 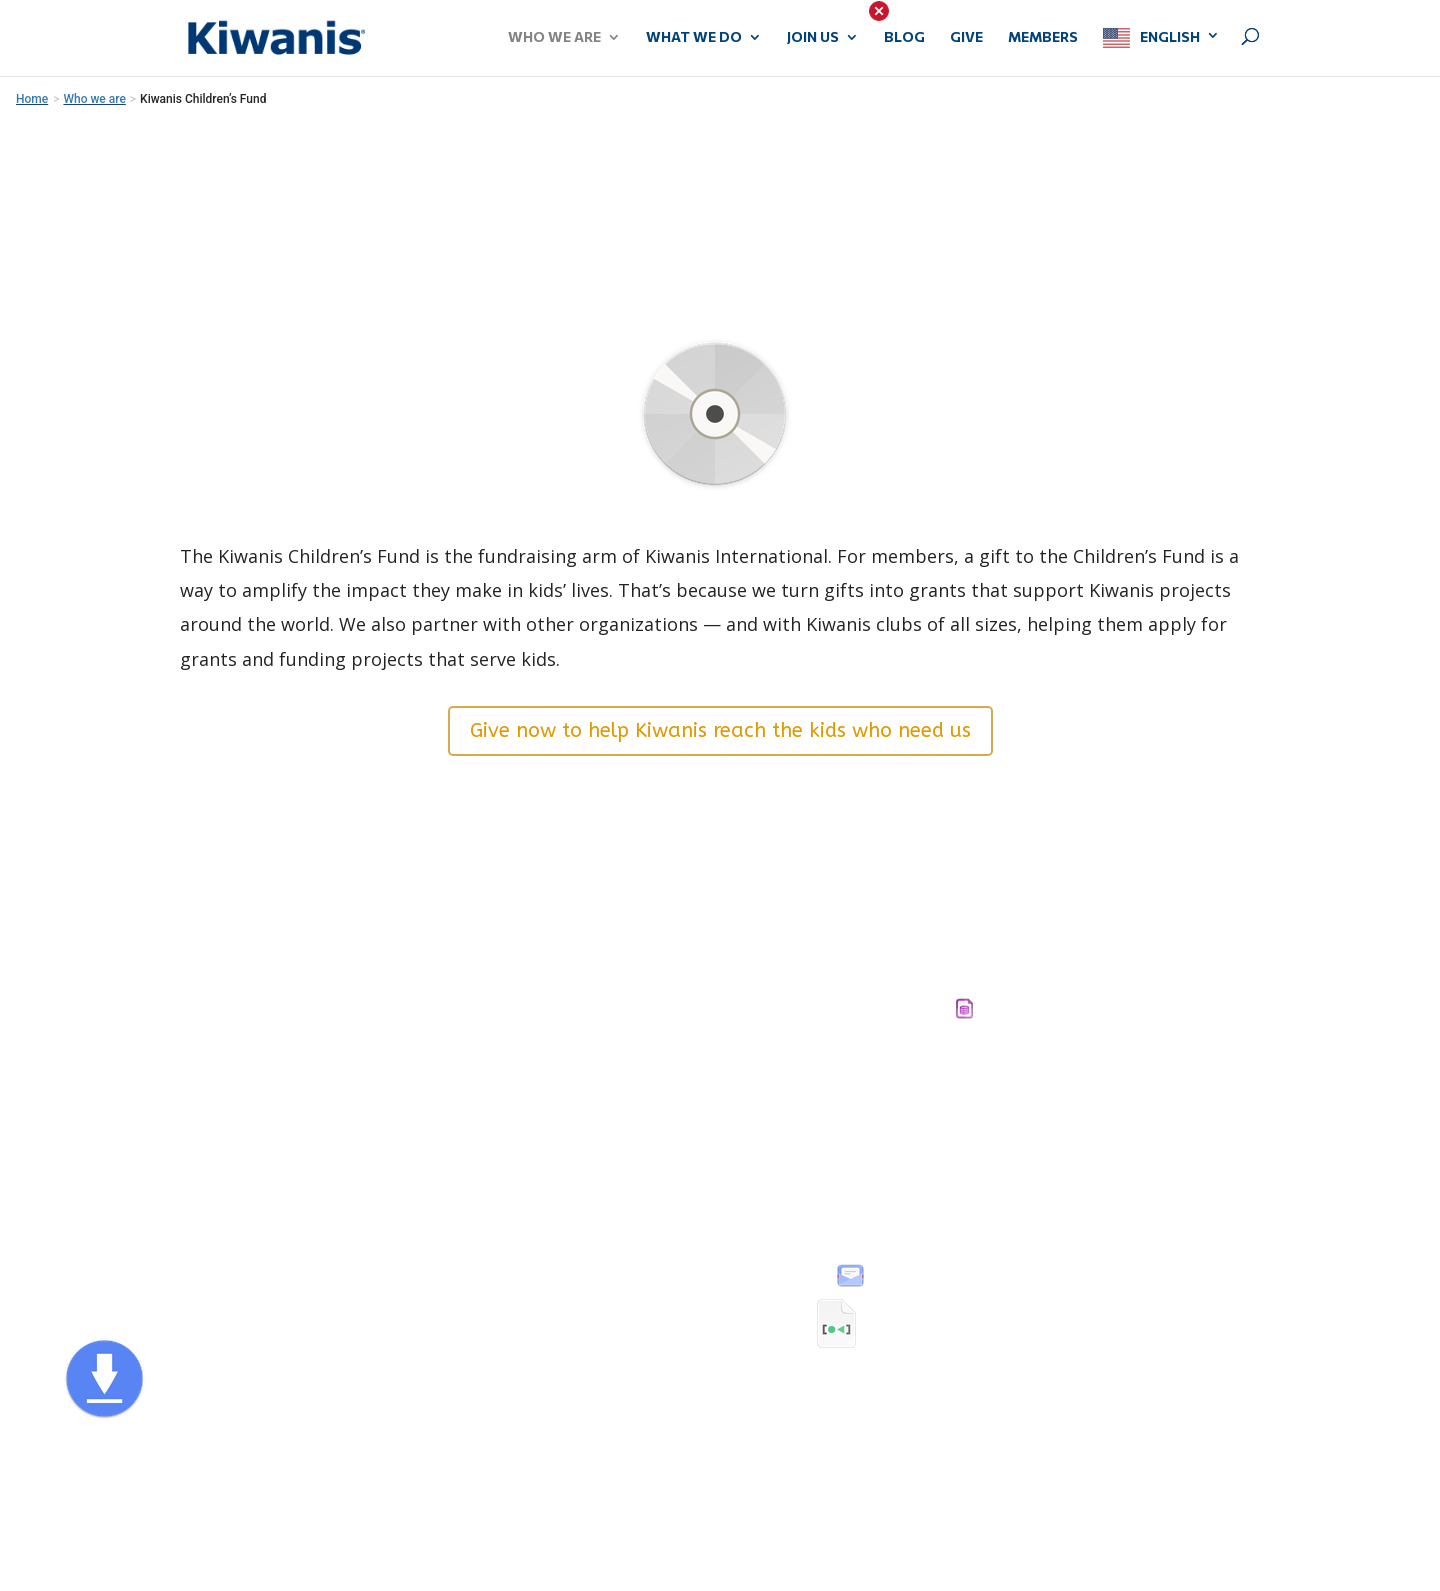 What do you see at coordinates (836, 1323) in the screenshot?
I see `a systemd unit configuration file` at bounding box center [836, 1323].